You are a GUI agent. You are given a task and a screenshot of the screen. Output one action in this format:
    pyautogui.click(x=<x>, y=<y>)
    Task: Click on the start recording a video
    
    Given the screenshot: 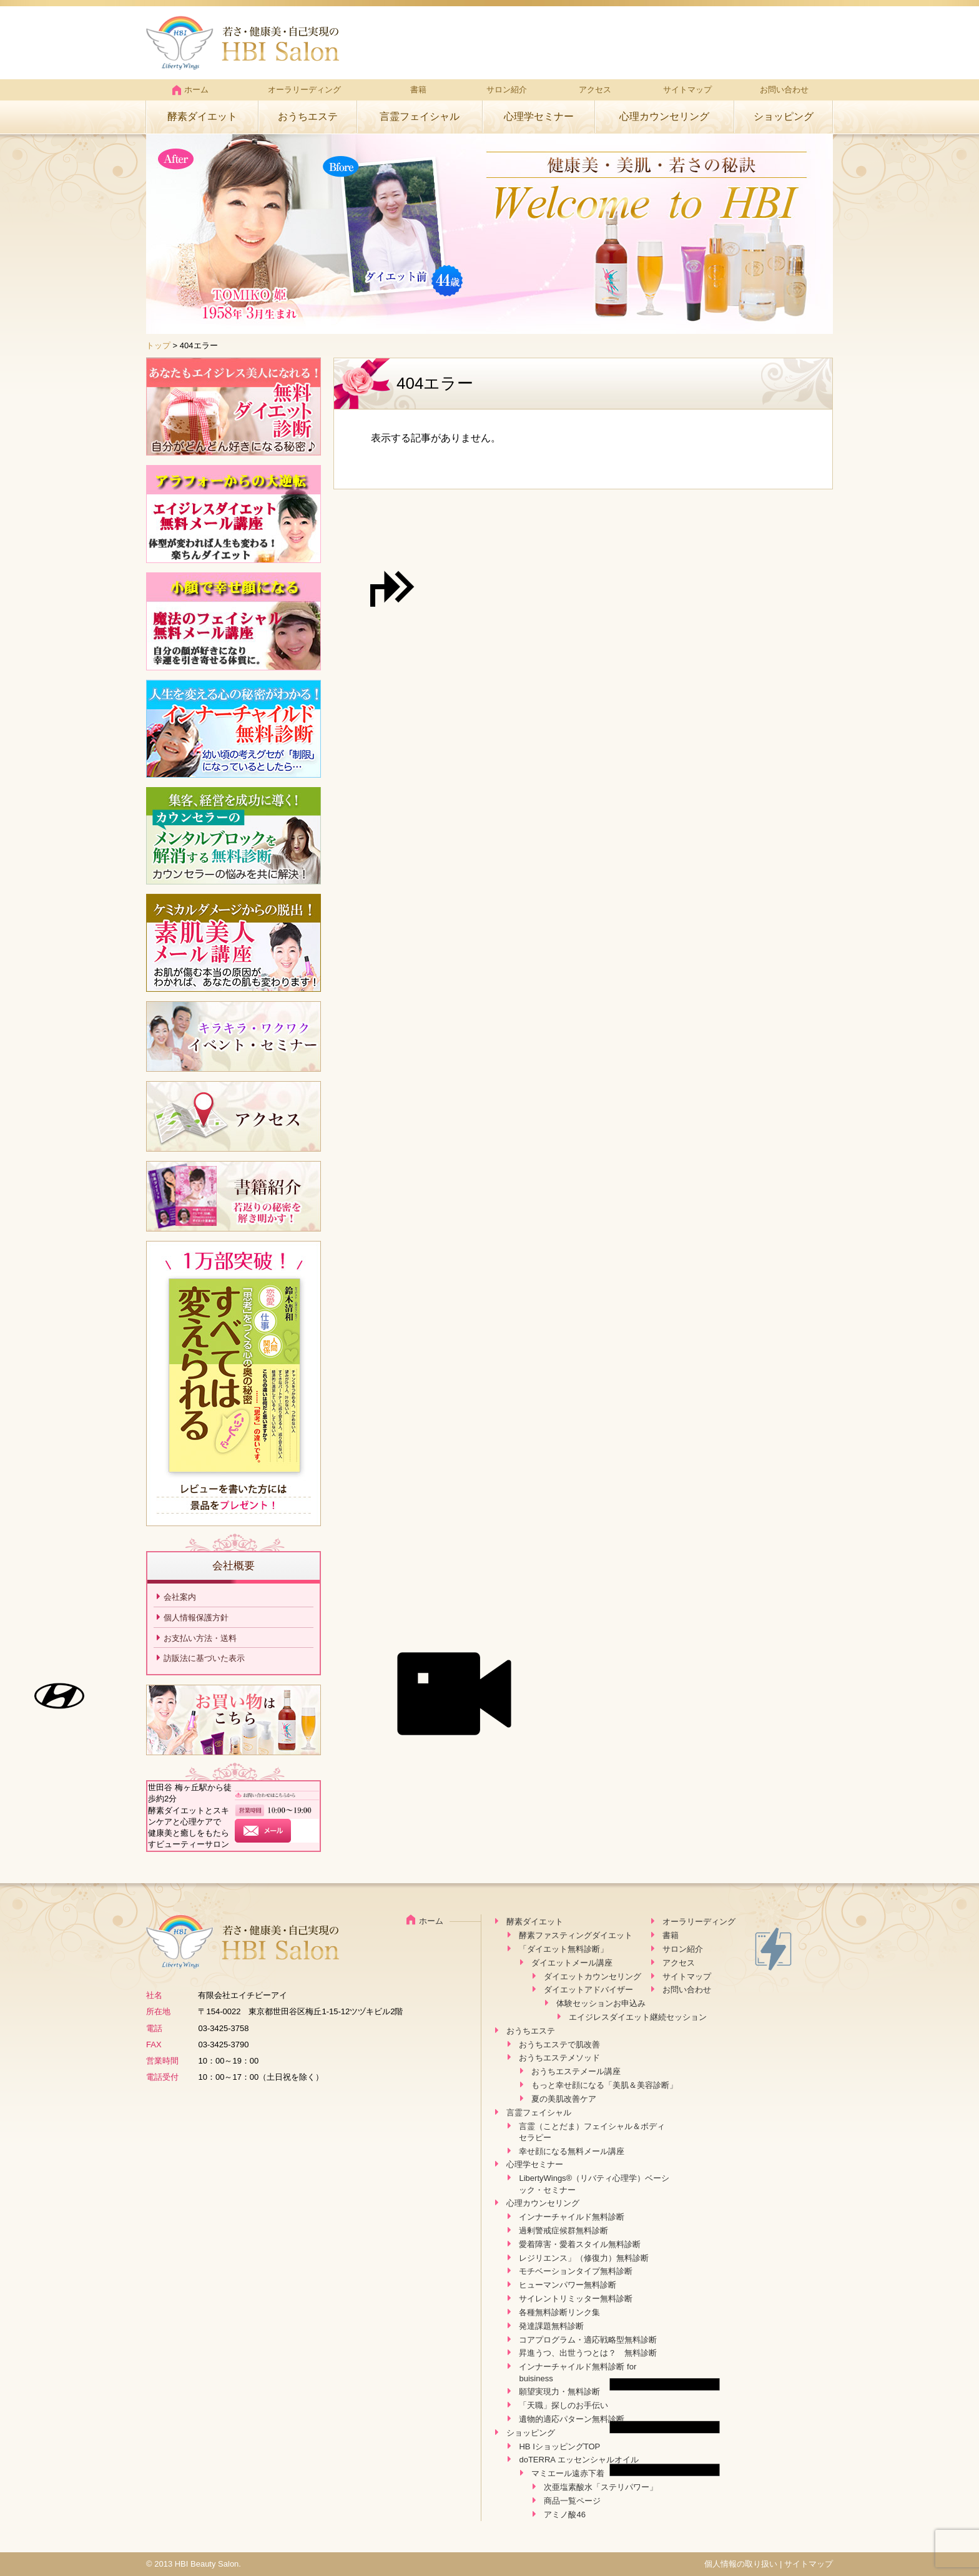 What is the action you would take?
    pyautogui.click(x=454, y=1693)
    